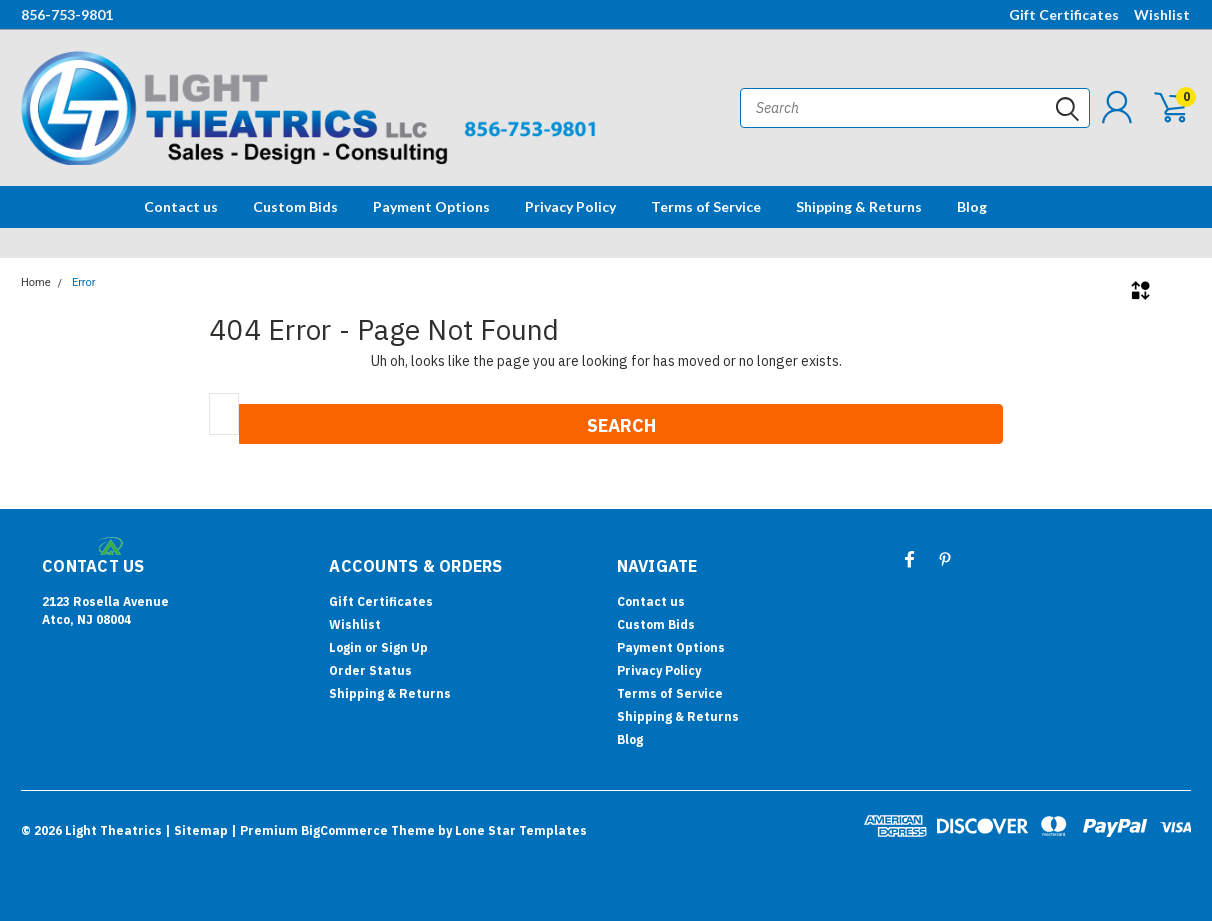 This screenshot has width=1212, height=921. I want to click on swap or exchange items, so click(1140, 290).